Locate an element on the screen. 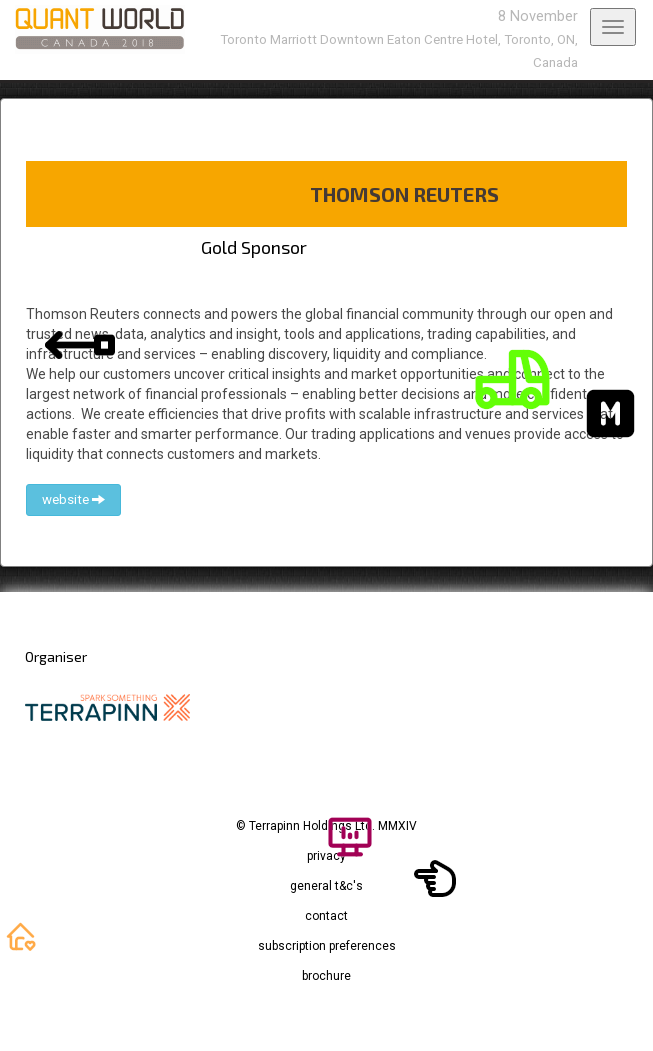 The height and width of the screenshot is (1051, 653). indicates medium size option is located at coordinates (610, 413).